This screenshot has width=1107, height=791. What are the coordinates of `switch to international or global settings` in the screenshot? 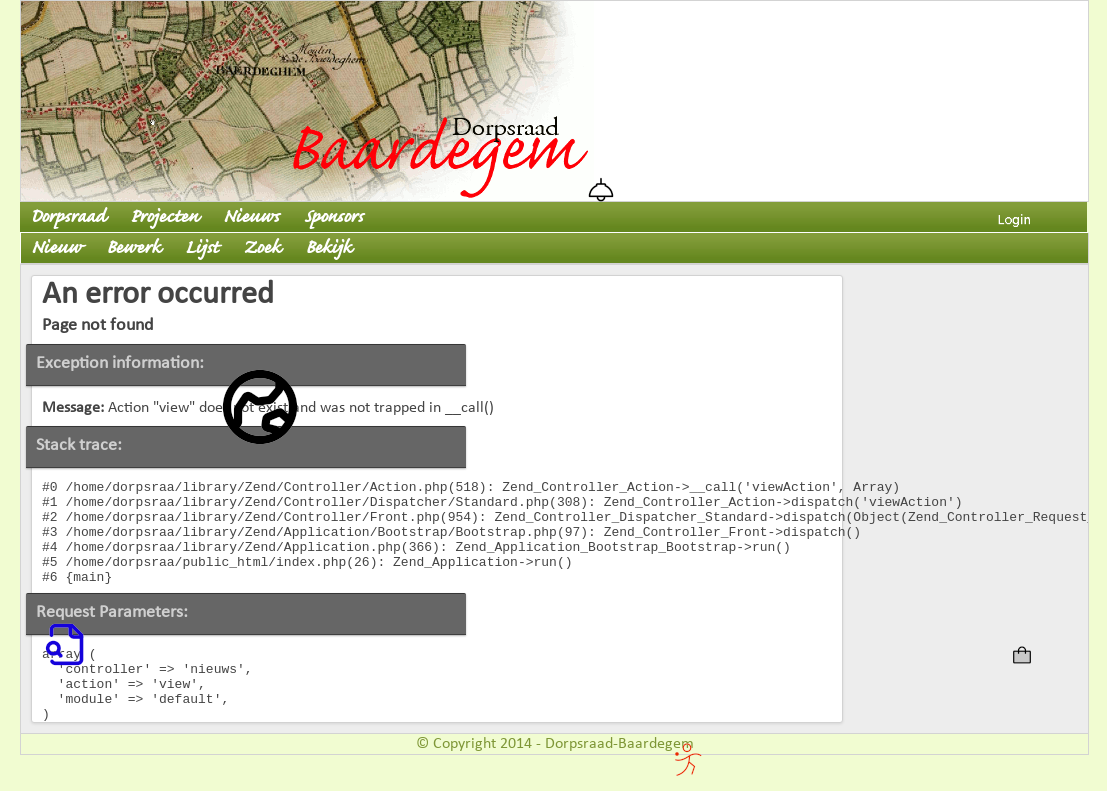 It's located at (260, 407).